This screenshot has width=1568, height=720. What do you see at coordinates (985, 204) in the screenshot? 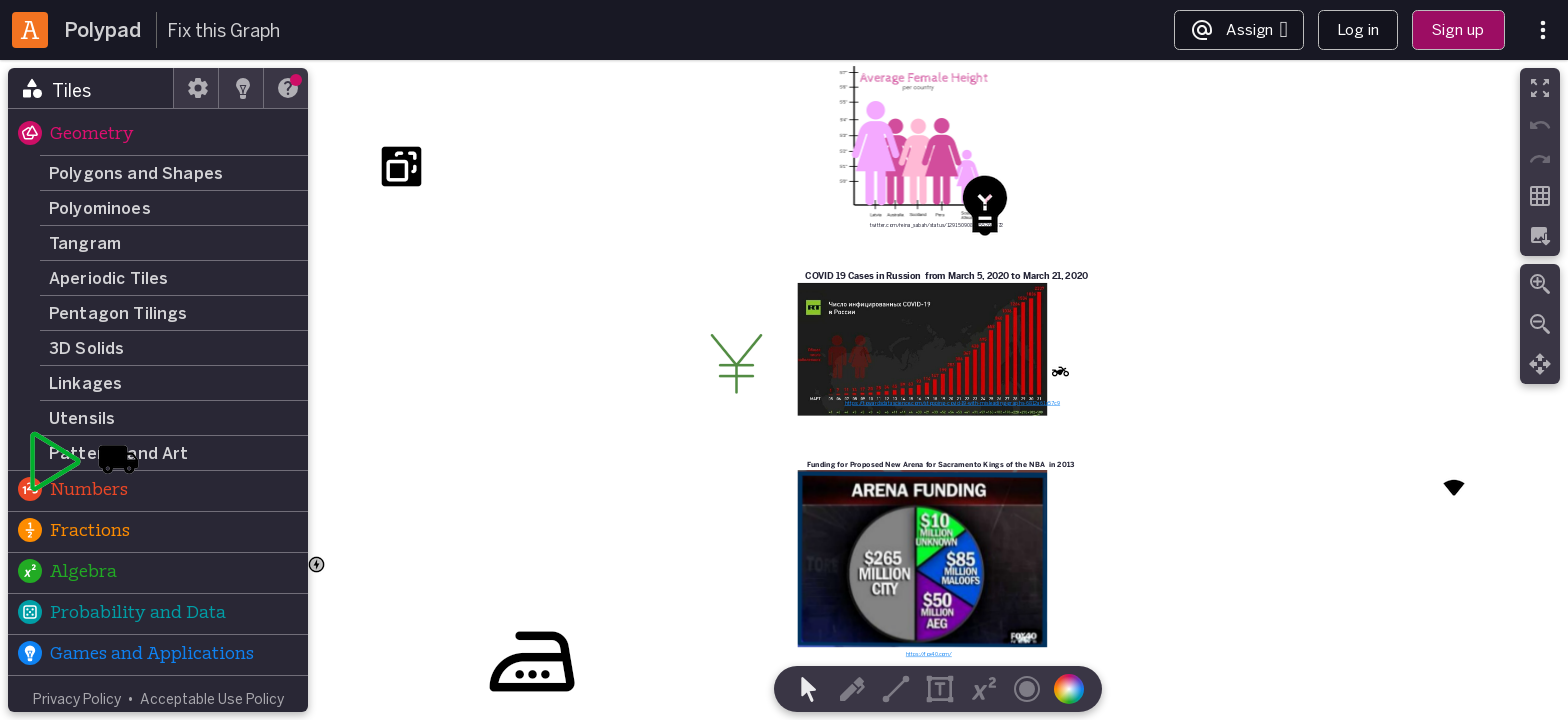
I see `access tips or ideas` at bounding box center [985, 204].